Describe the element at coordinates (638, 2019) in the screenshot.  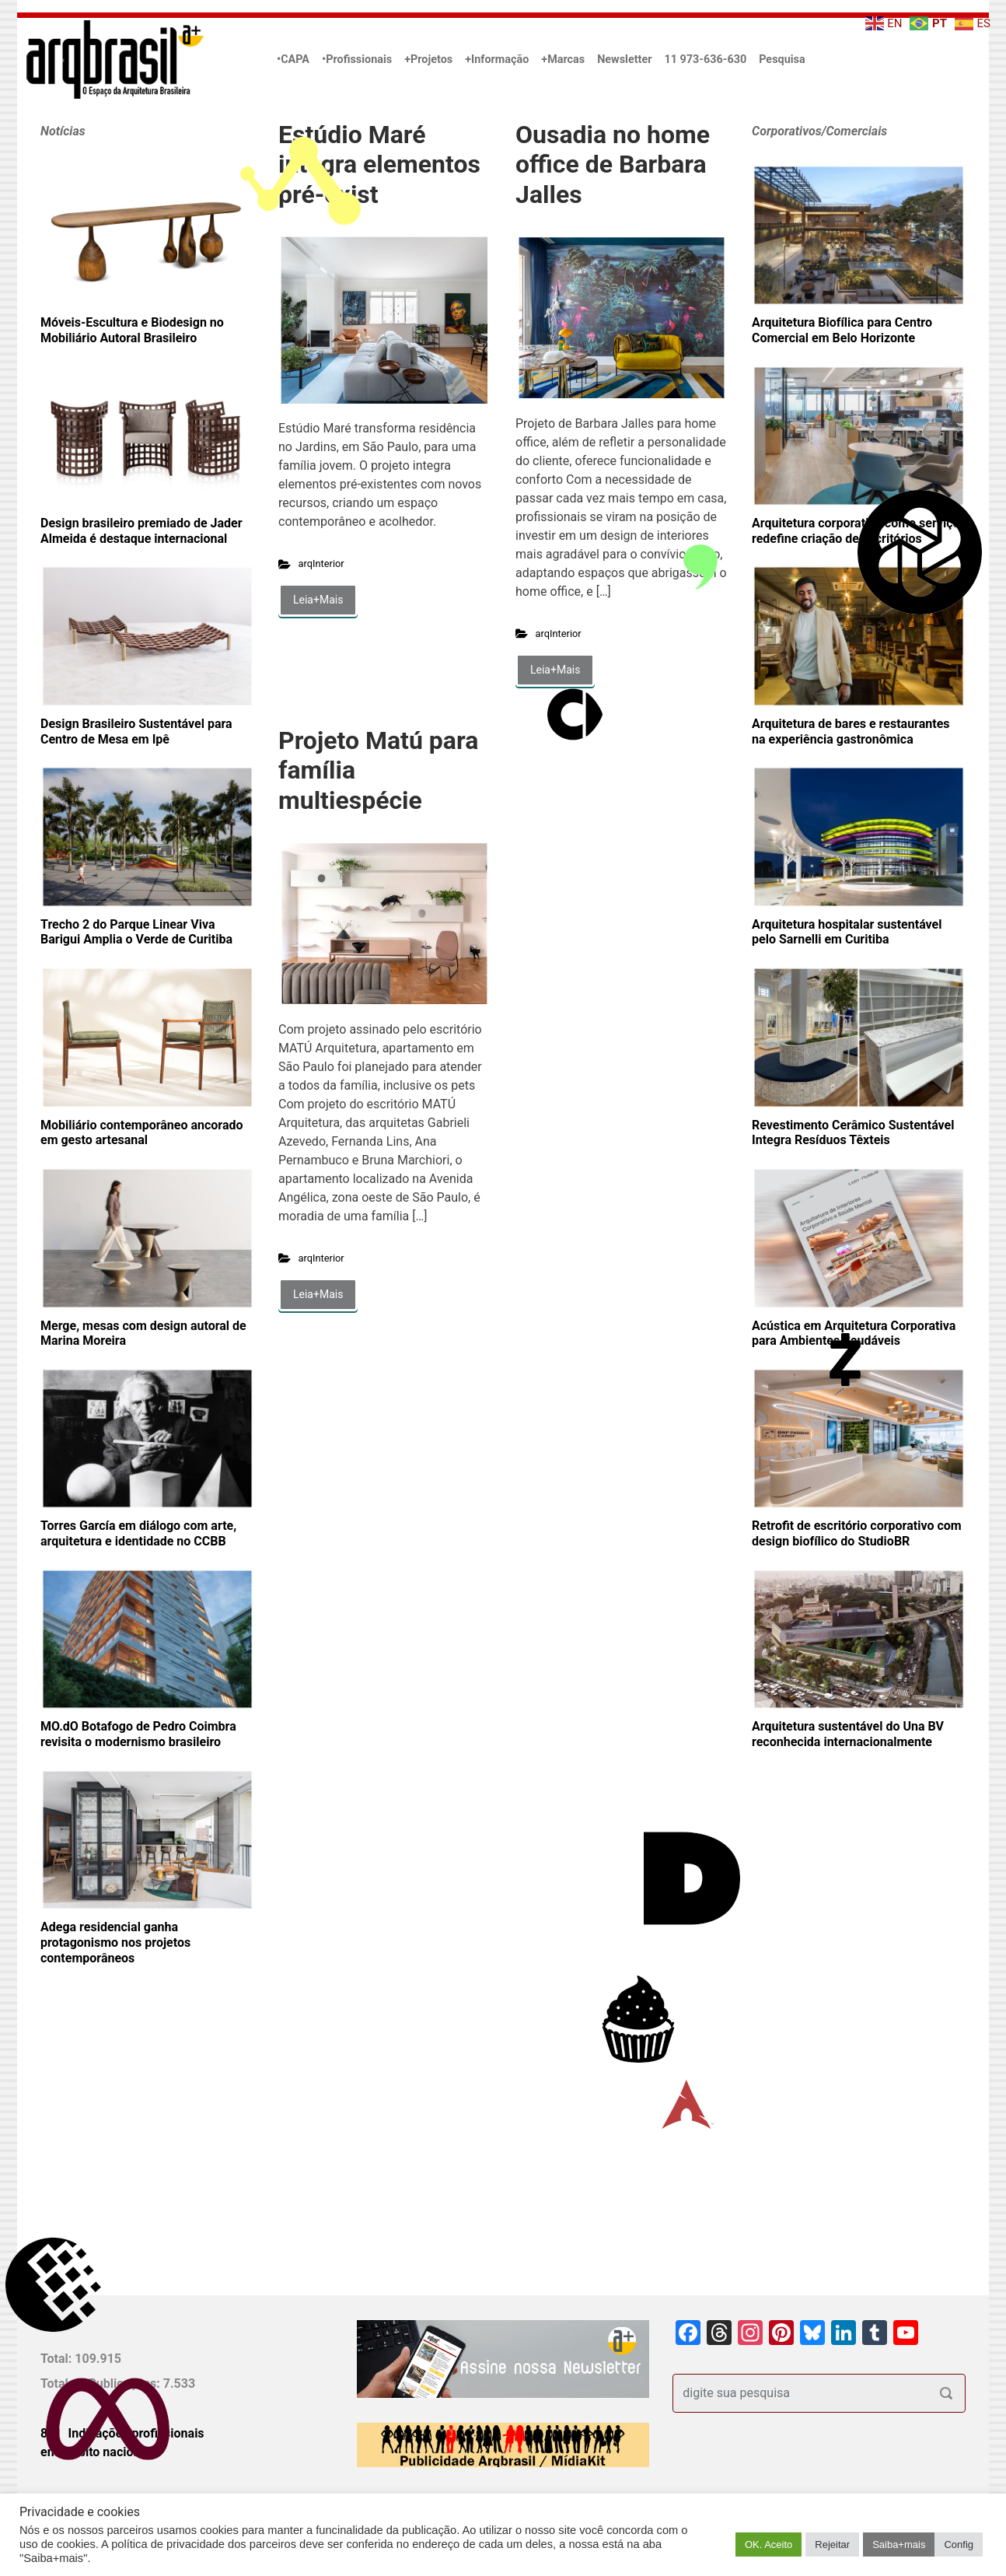
I see `vanilla extract css framework logo` at that location.